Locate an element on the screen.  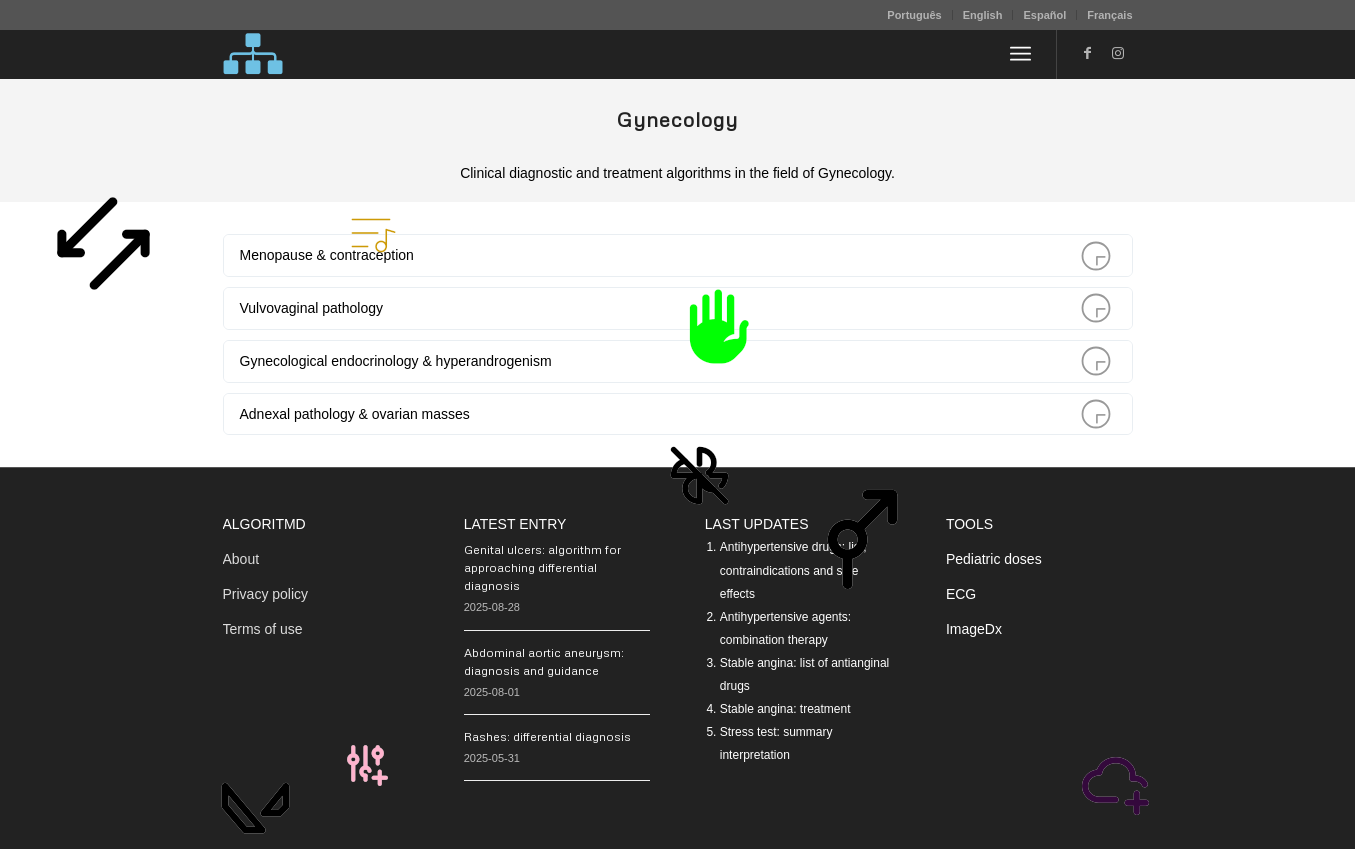
upload a new file to cloud storage is located at coordinates (1115, 781).